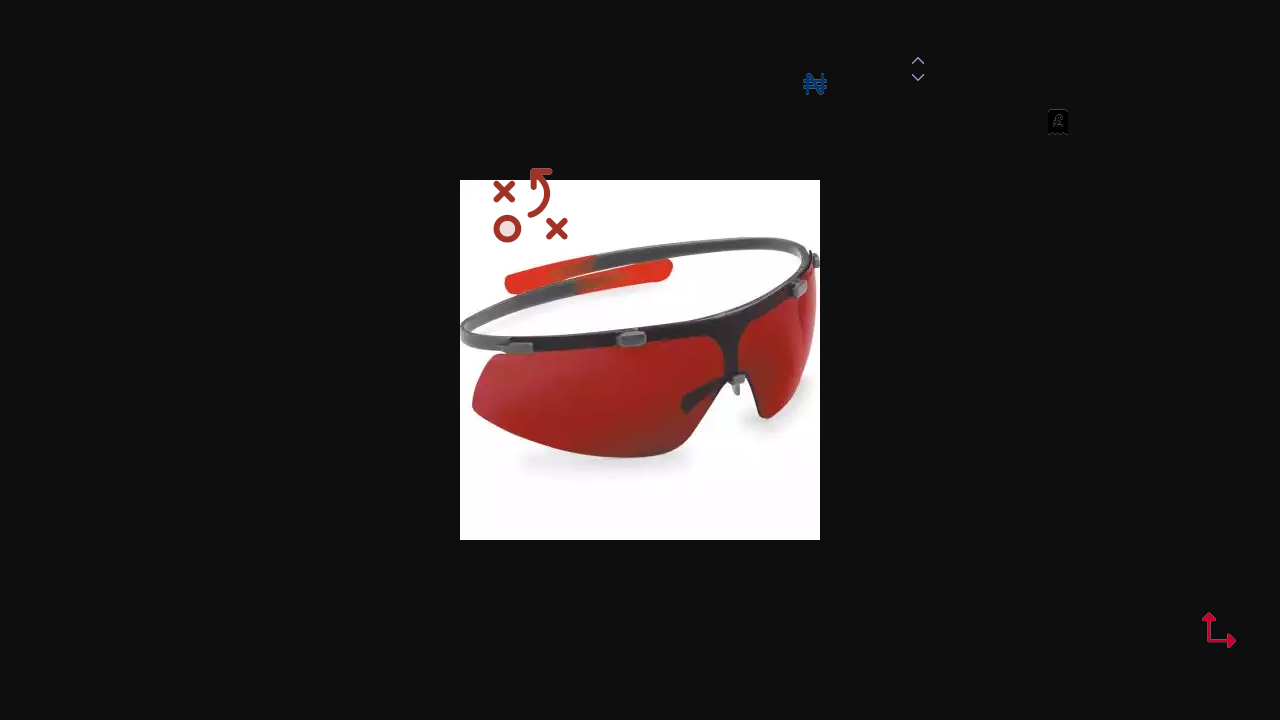  I want to click on expand or collapse a dropdown menu, so click(918, 69).